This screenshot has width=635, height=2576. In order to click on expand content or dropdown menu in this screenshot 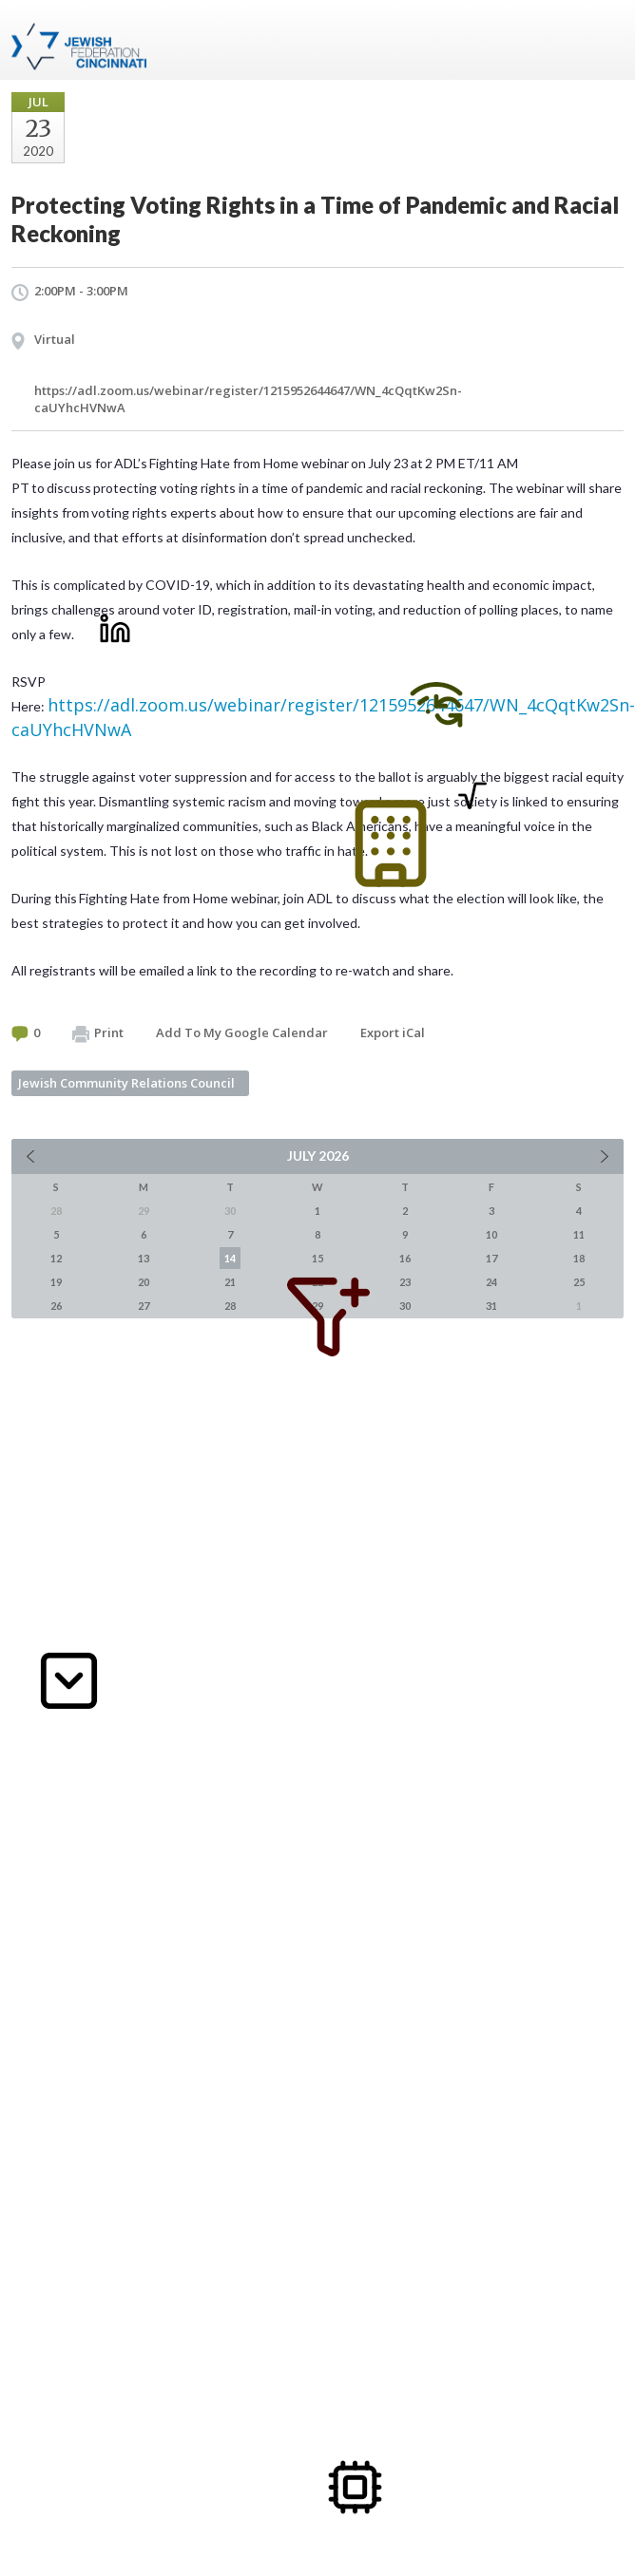, I will do `click(68, 1680)`.